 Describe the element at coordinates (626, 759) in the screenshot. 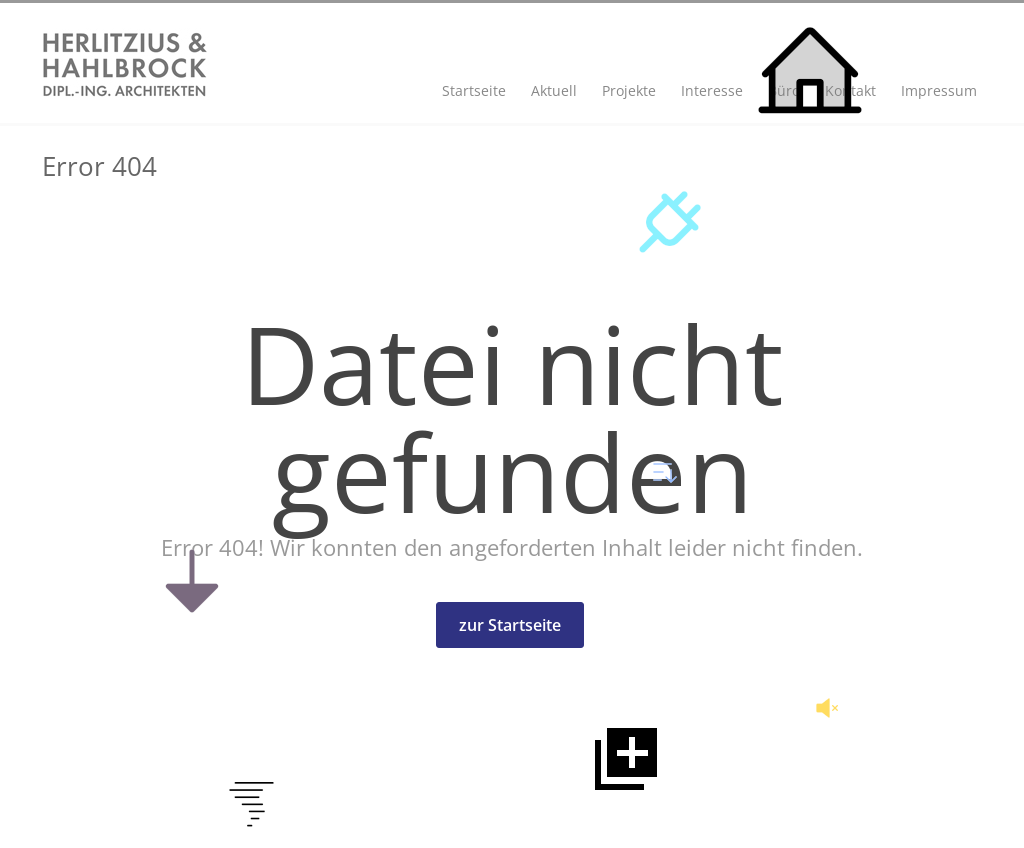

I see `add item to your library` at that location.